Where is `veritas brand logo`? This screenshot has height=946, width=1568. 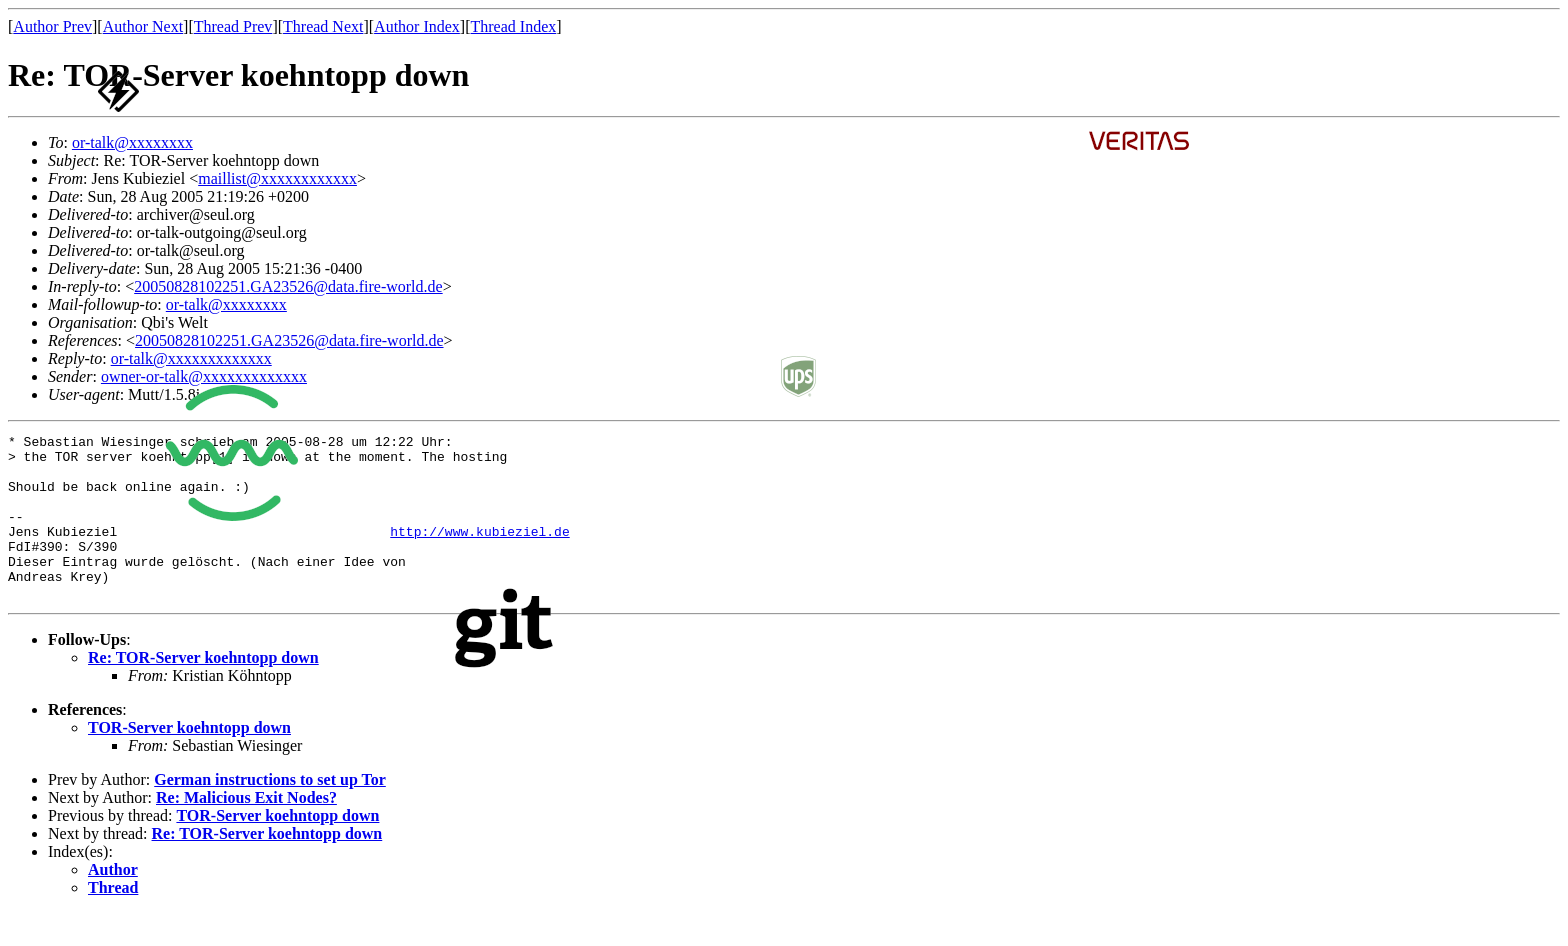
veritas brand logo is located at coordinates (1139, 141).